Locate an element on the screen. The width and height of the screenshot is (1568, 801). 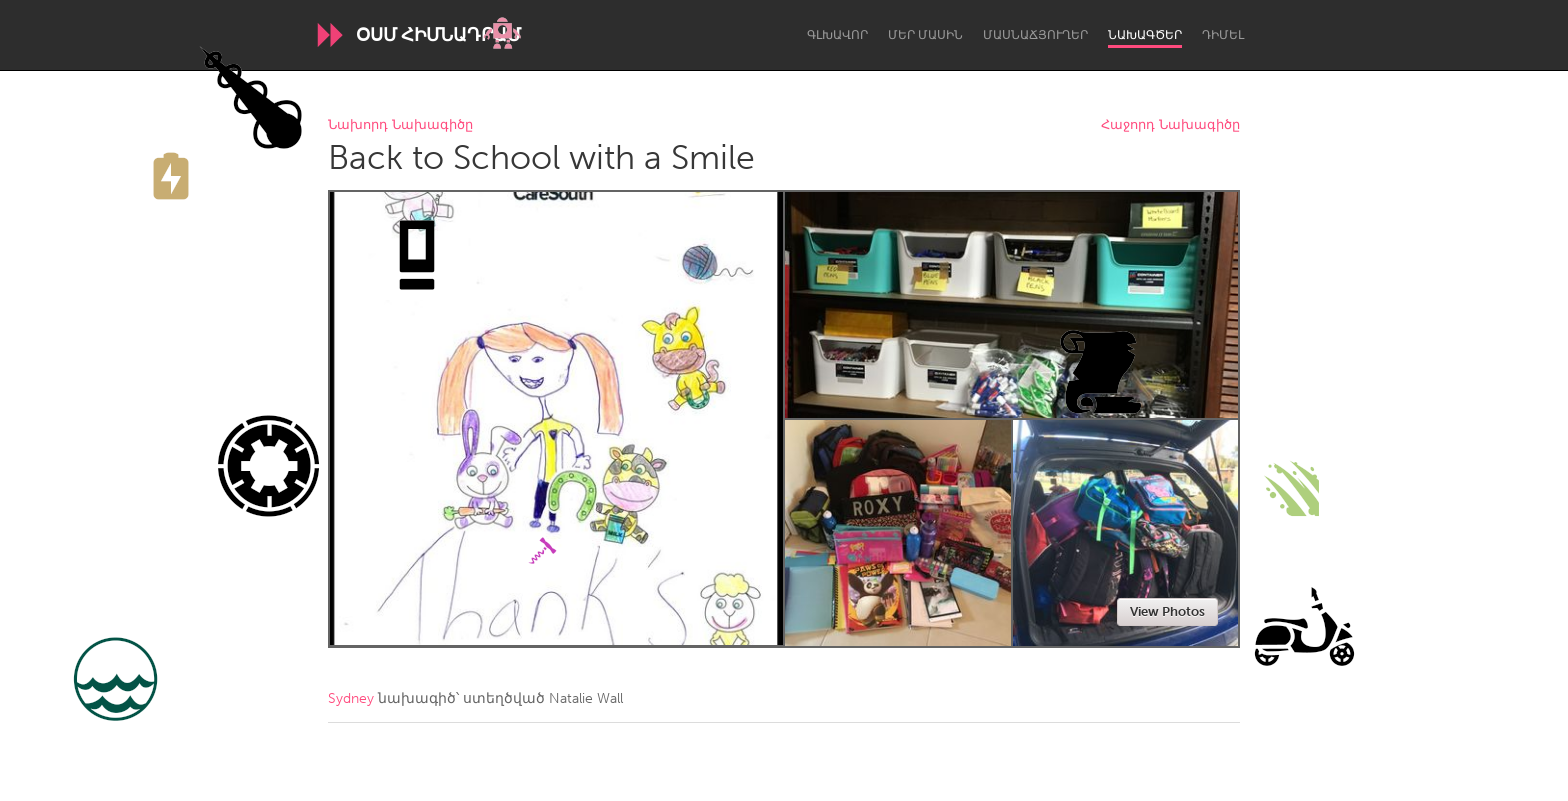
wine or beverage tool in a kitchen app is located at coordinates (542, 550).